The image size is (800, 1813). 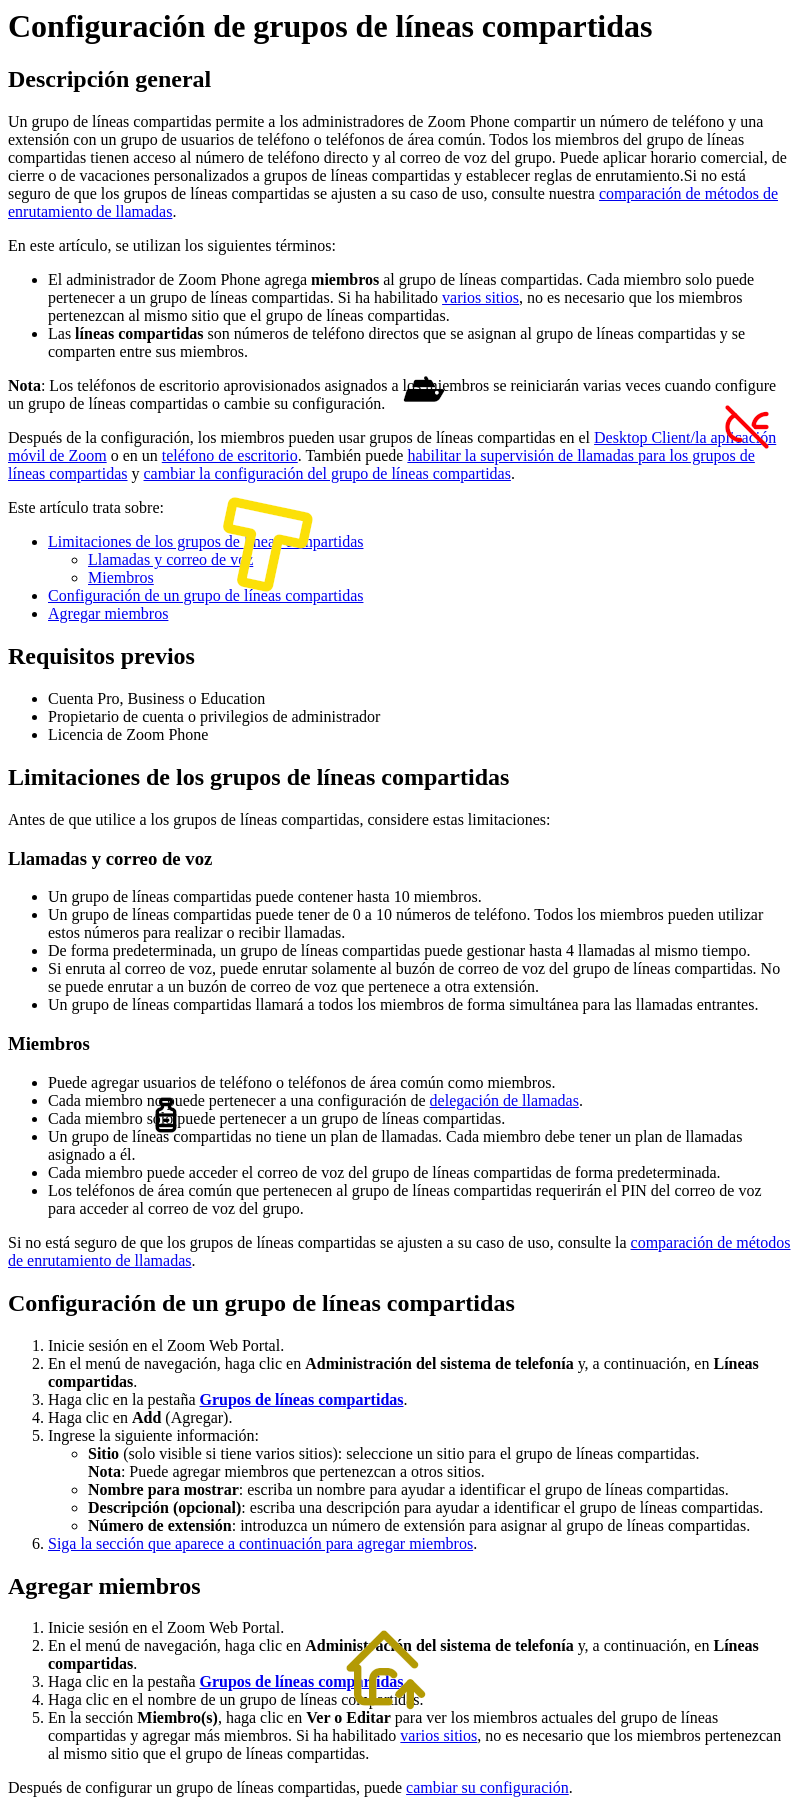 I want to click on open topbuzz app, so click(x=265, y=544).